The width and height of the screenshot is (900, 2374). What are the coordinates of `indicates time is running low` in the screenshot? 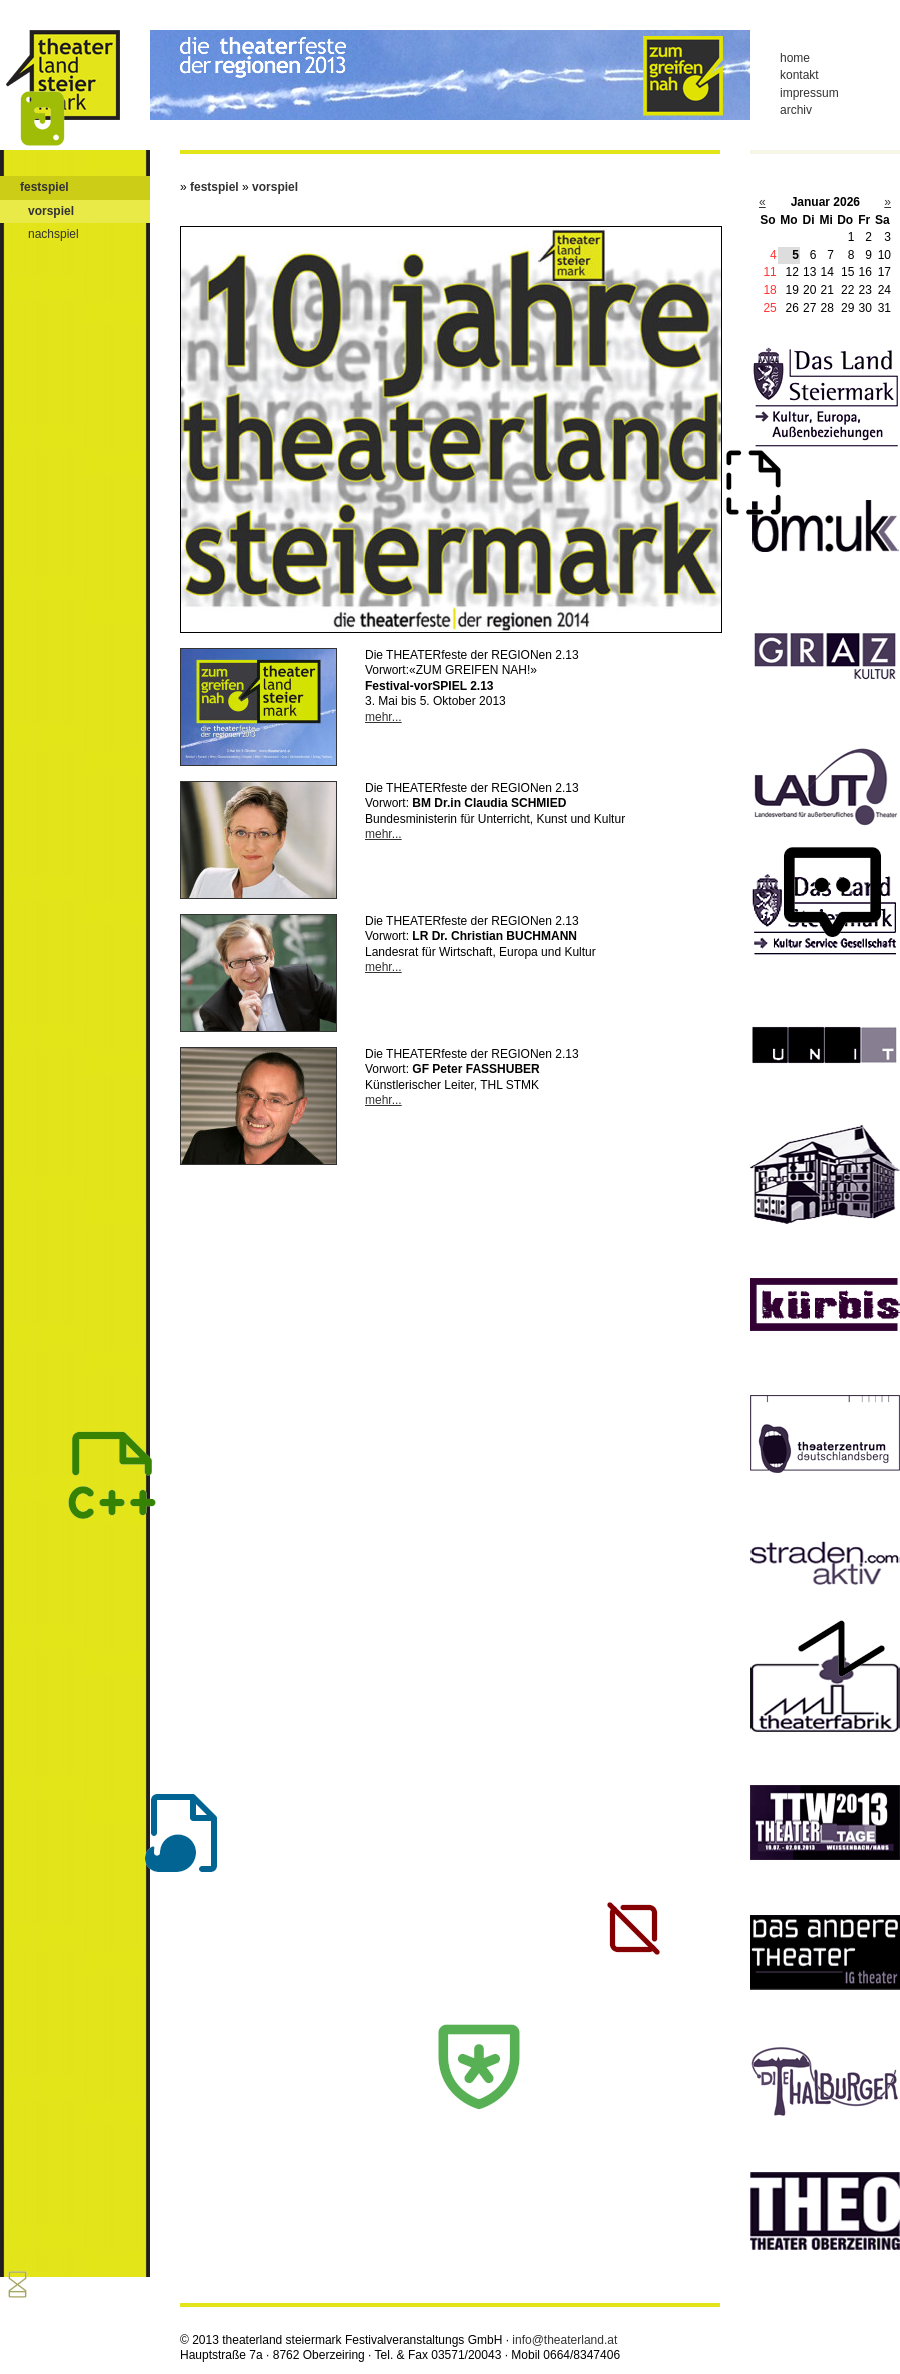 It's located at (17, 2284).